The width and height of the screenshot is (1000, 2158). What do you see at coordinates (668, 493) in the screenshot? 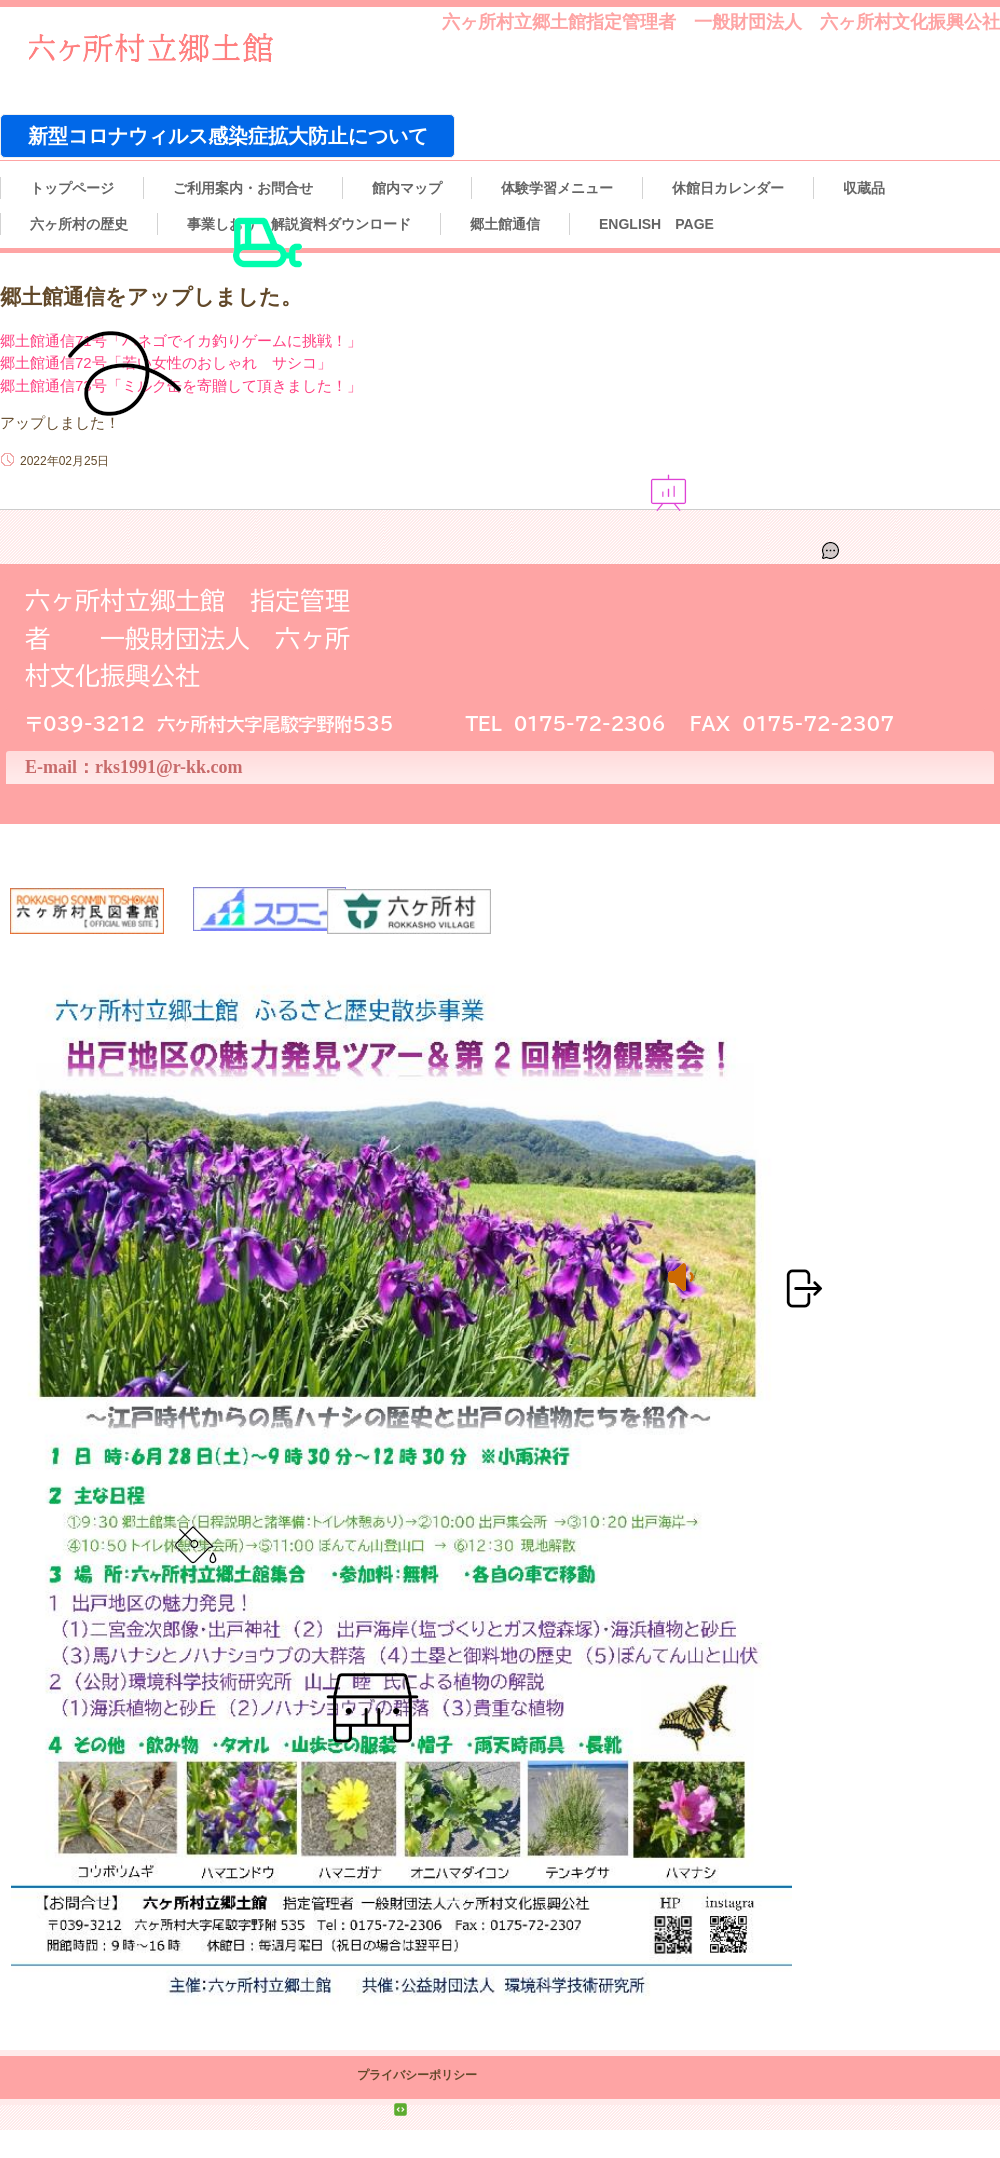
I see `view presentation with chart data` at bounding box center [668, 493].